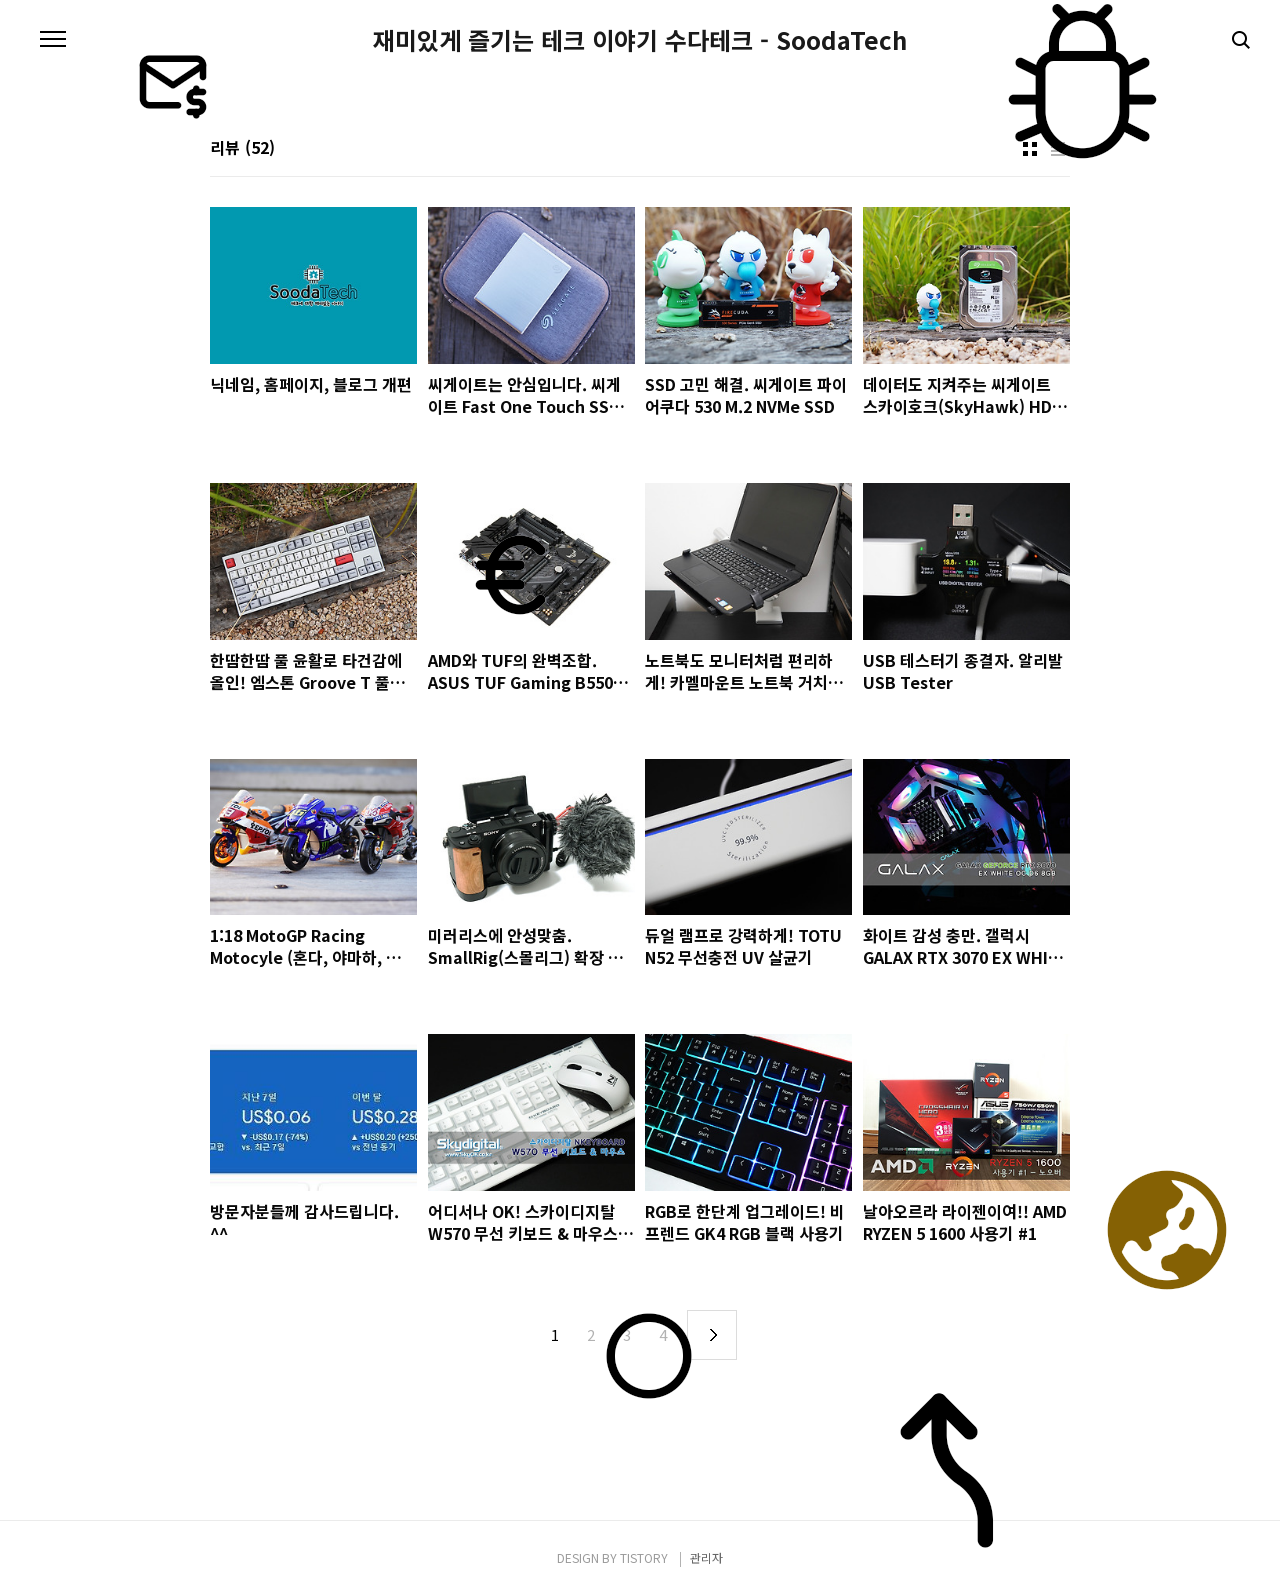  What do you see at coordinates (954, 1470) in the screenshot?
I see `go back to previous screen` at bounding box center [954, 1470].